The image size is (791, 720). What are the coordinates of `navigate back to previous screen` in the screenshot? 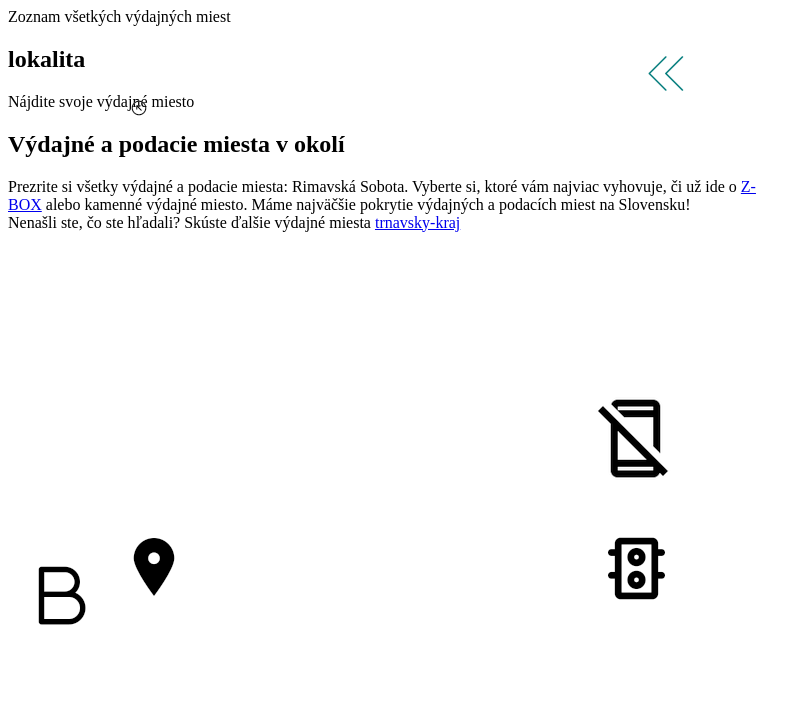 It's located at (139, 108).